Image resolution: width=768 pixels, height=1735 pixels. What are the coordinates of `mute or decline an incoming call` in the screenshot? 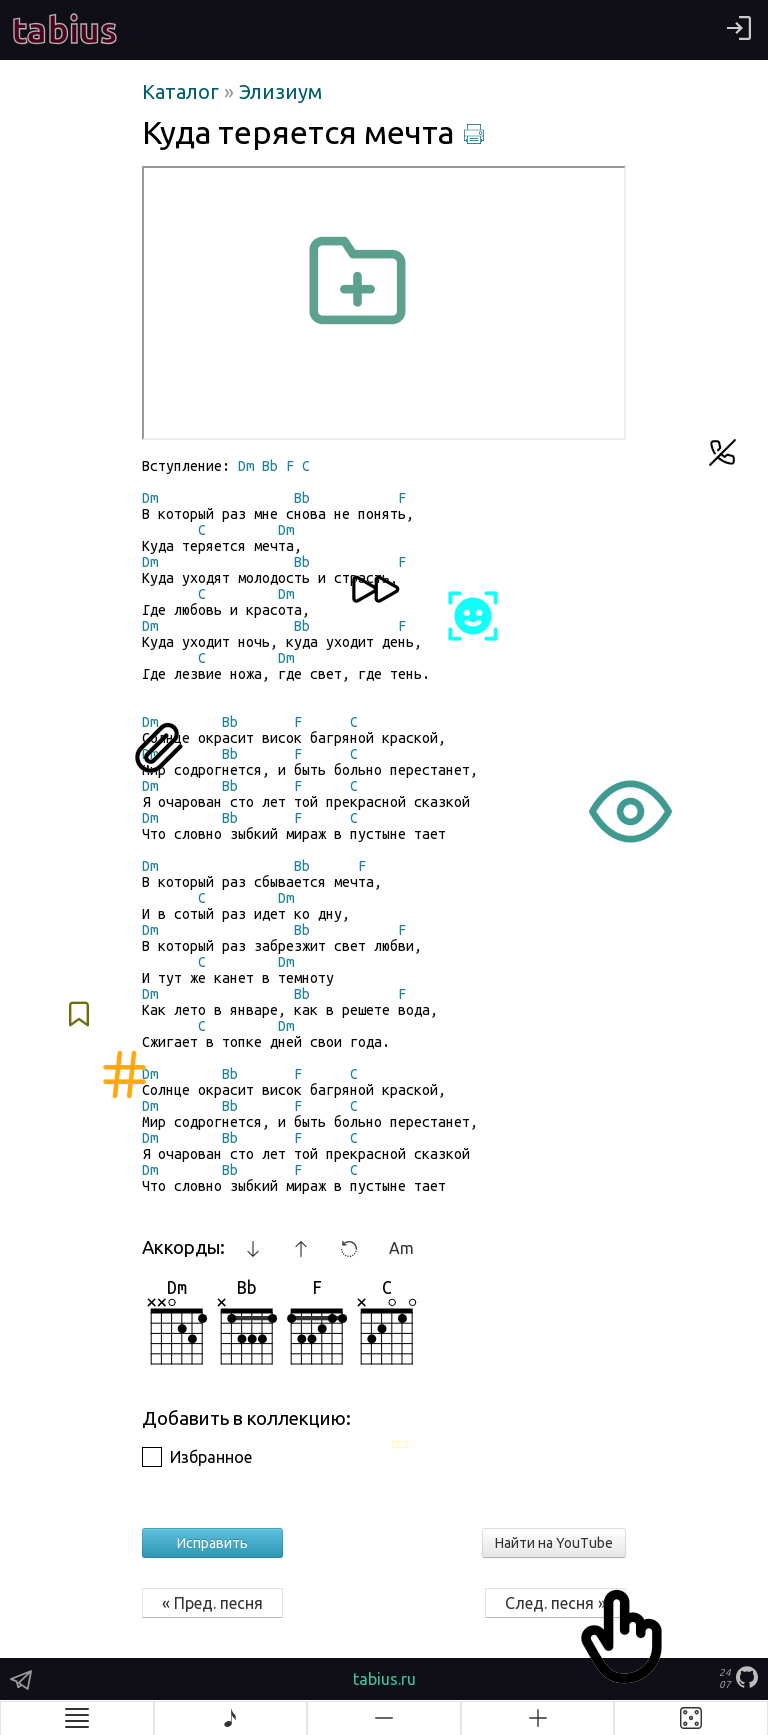 It's located at (722, 452).